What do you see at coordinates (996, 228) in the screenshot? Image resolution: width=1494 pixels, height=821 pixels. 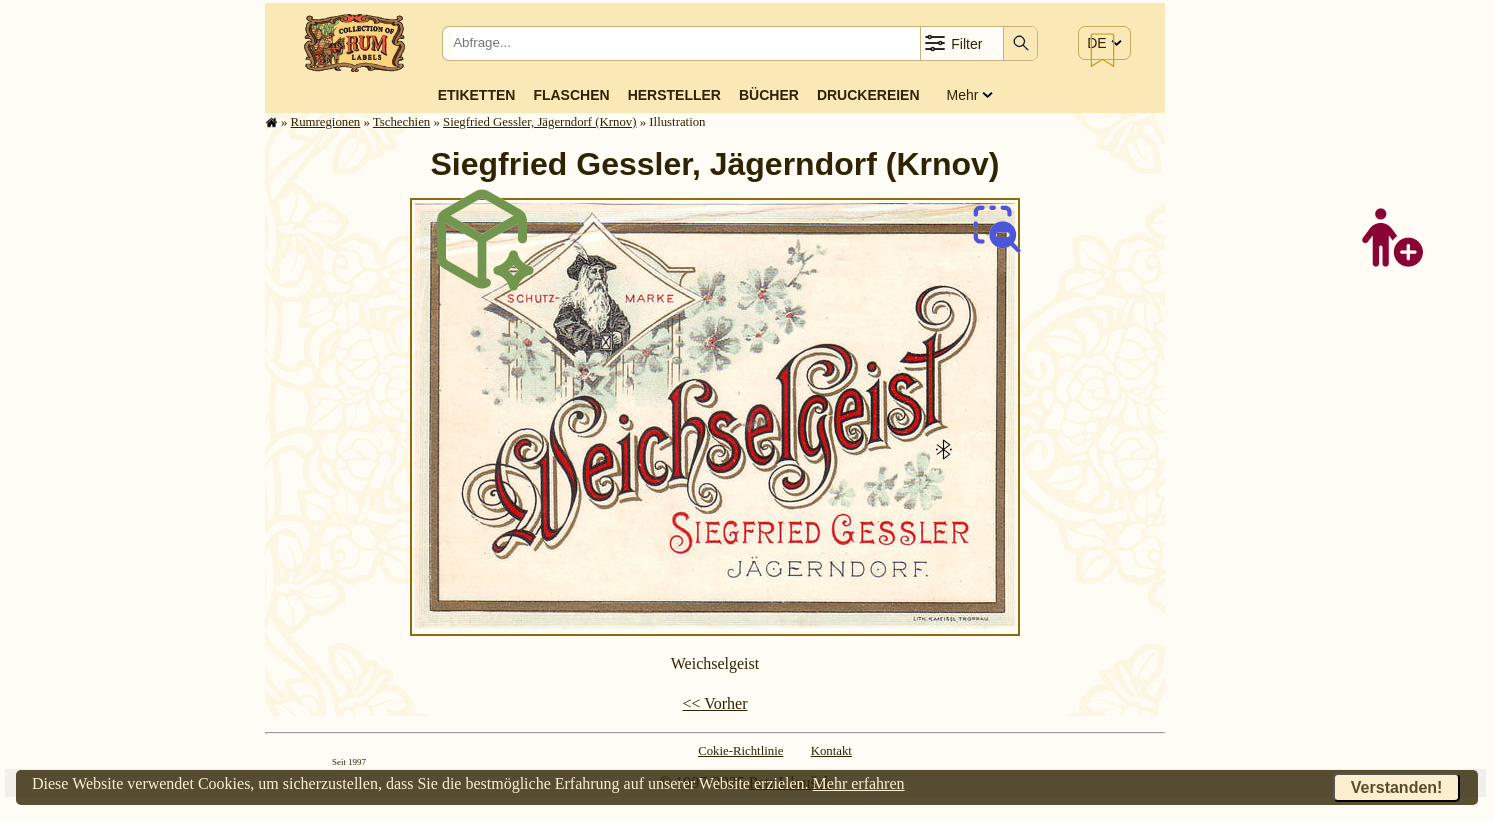 I see `zoom out of selected area` at bounding box center [996, 228].